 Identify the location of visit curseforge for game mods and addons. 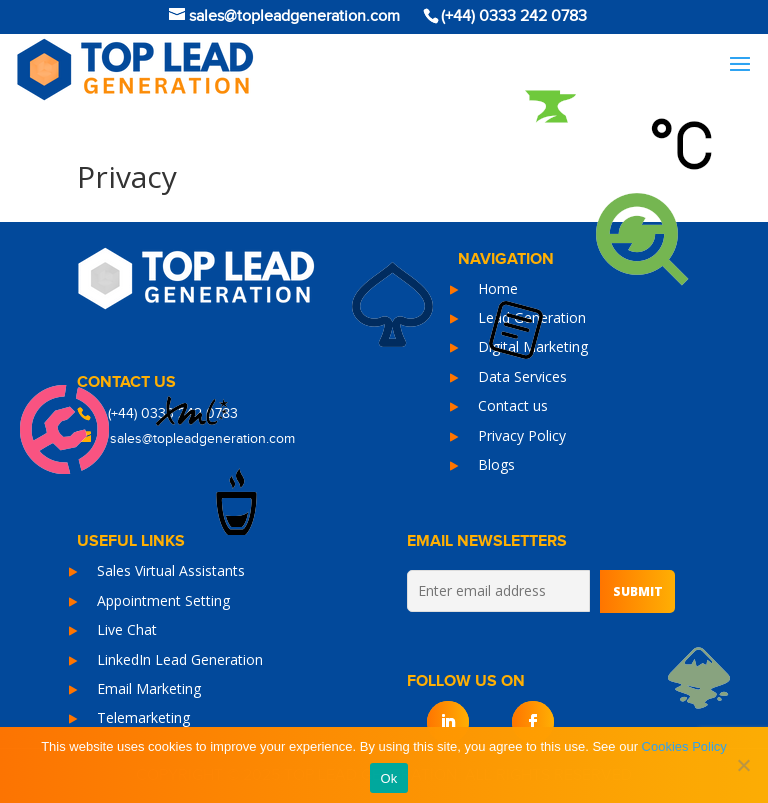
(550, 106).